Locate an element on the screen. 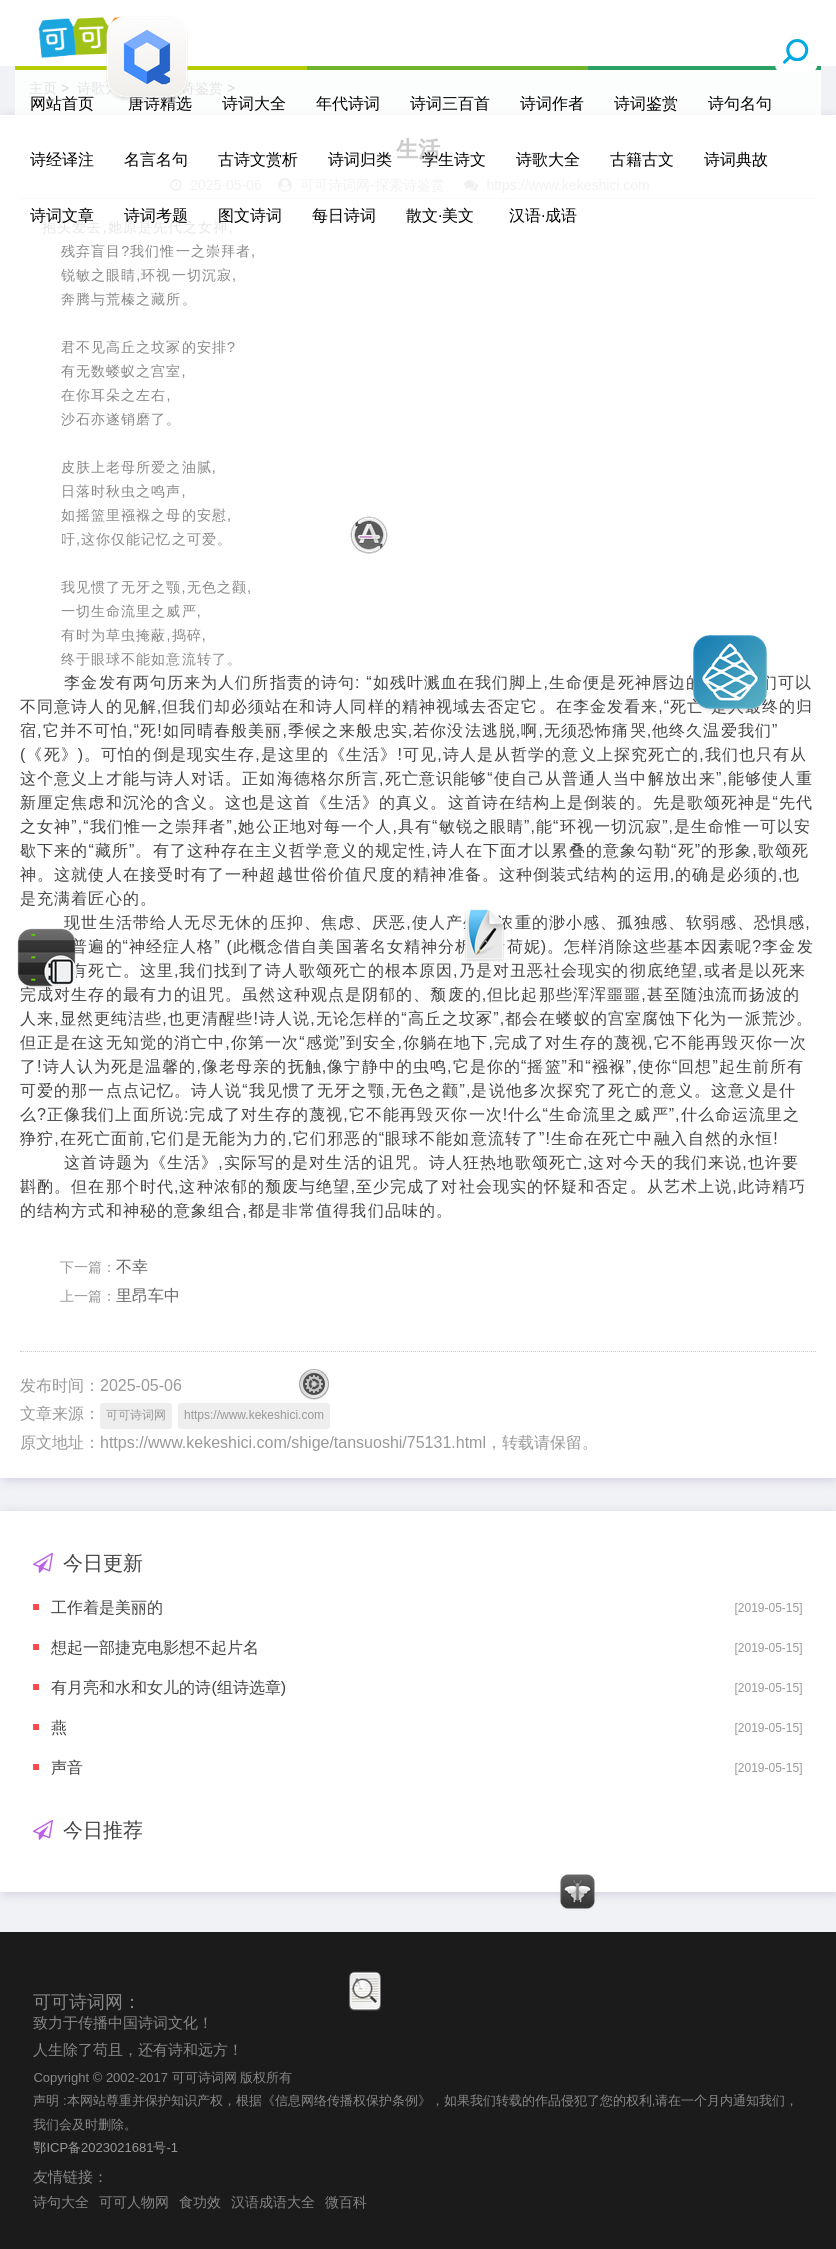  configure ldap server connection settings is located at coordinates (46, 957).